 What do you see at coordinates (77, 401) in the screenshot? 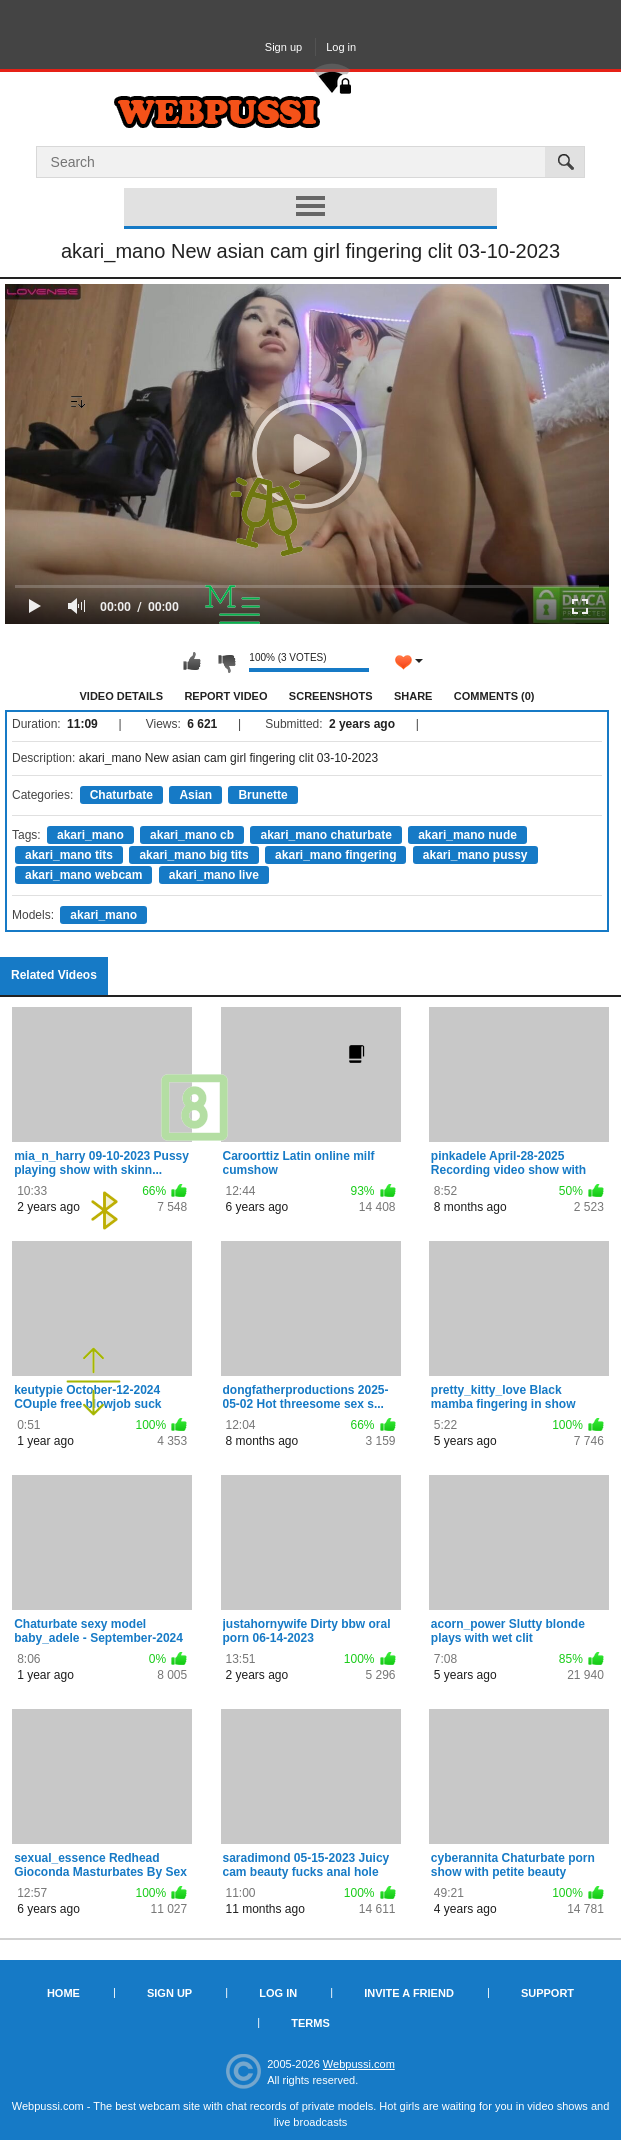
I see `sort items in ascending order` at bounding box center [77, 401].